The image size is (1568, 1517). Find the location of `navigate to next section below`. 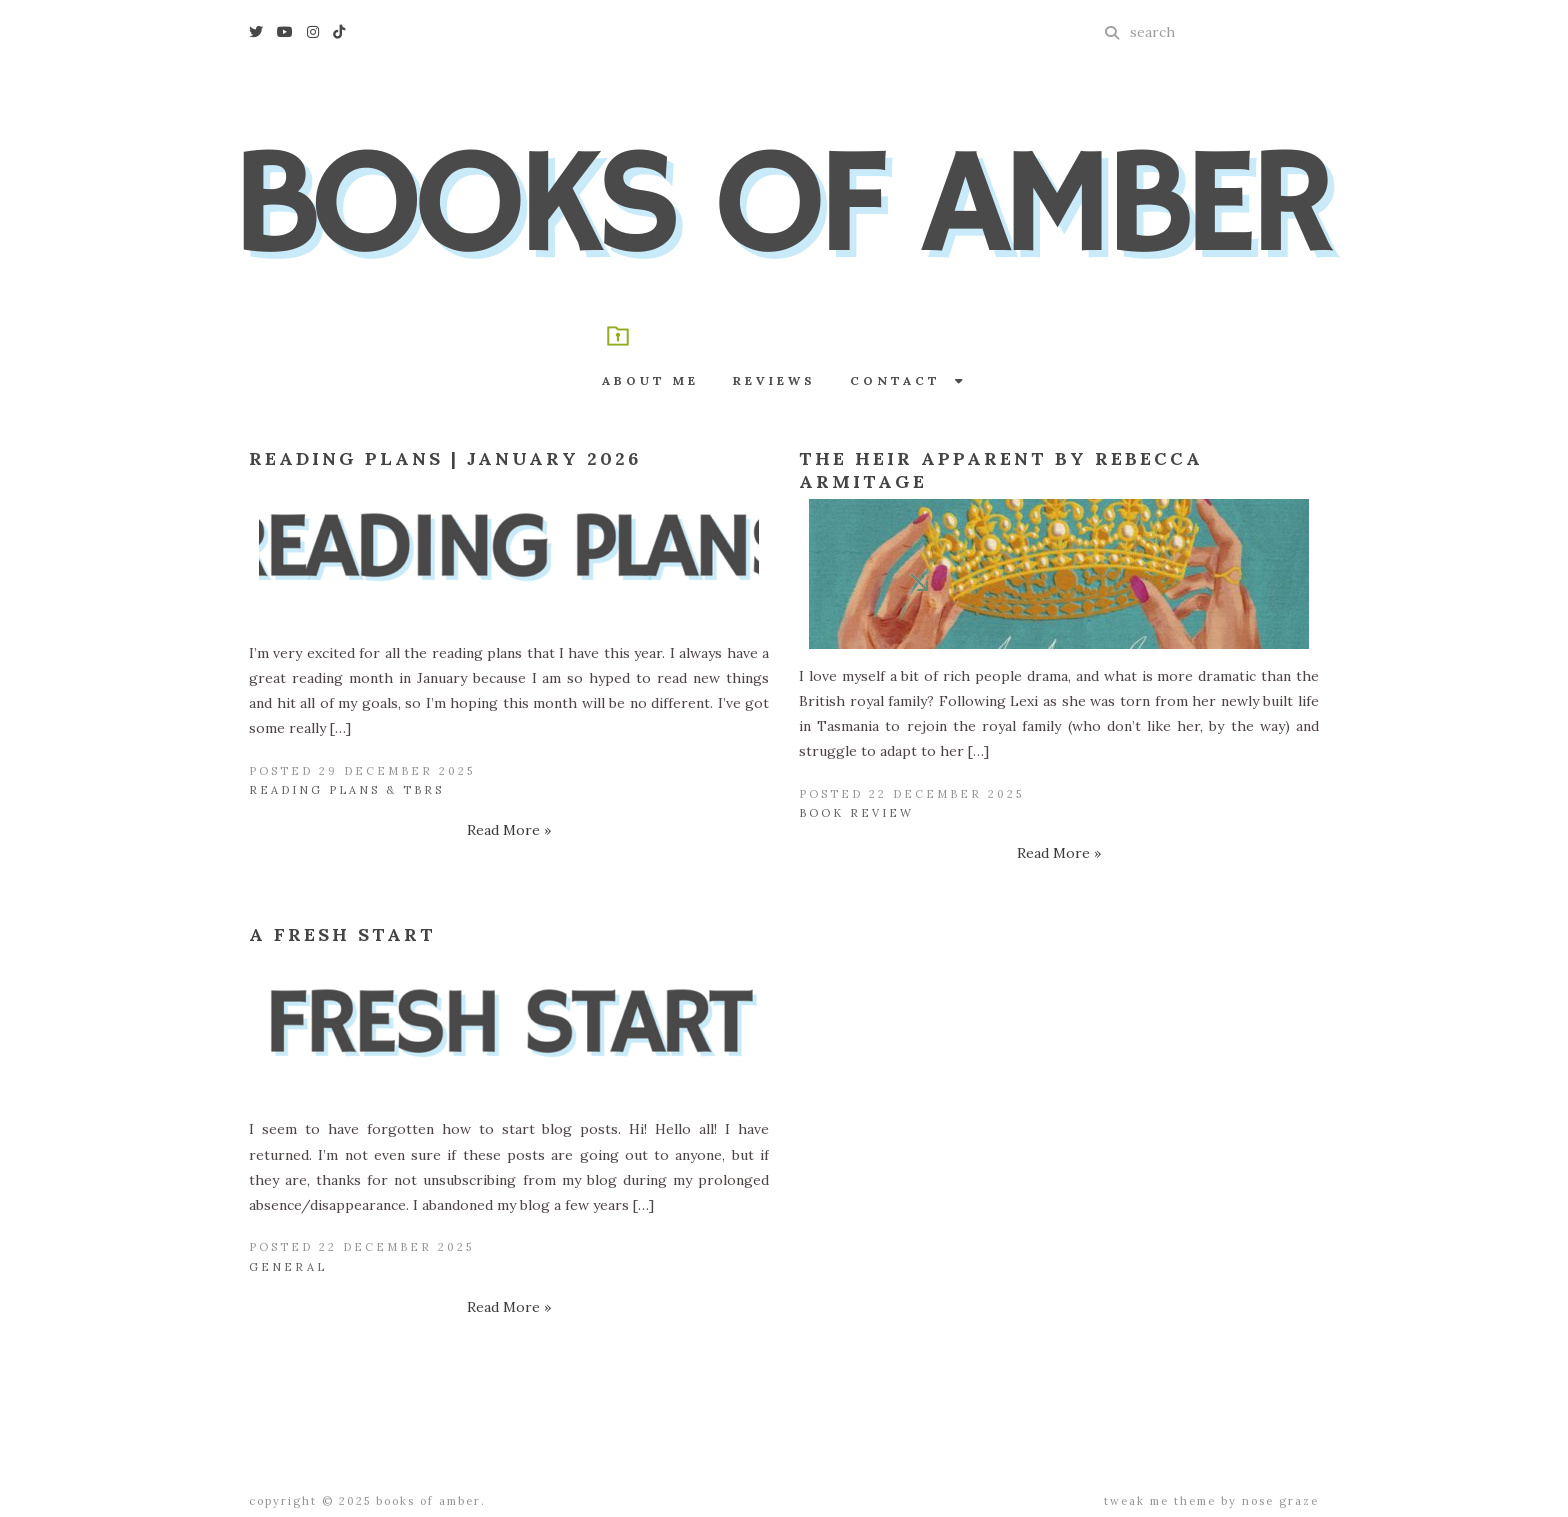

navigate to next section below is located at coordinates (919, 582).